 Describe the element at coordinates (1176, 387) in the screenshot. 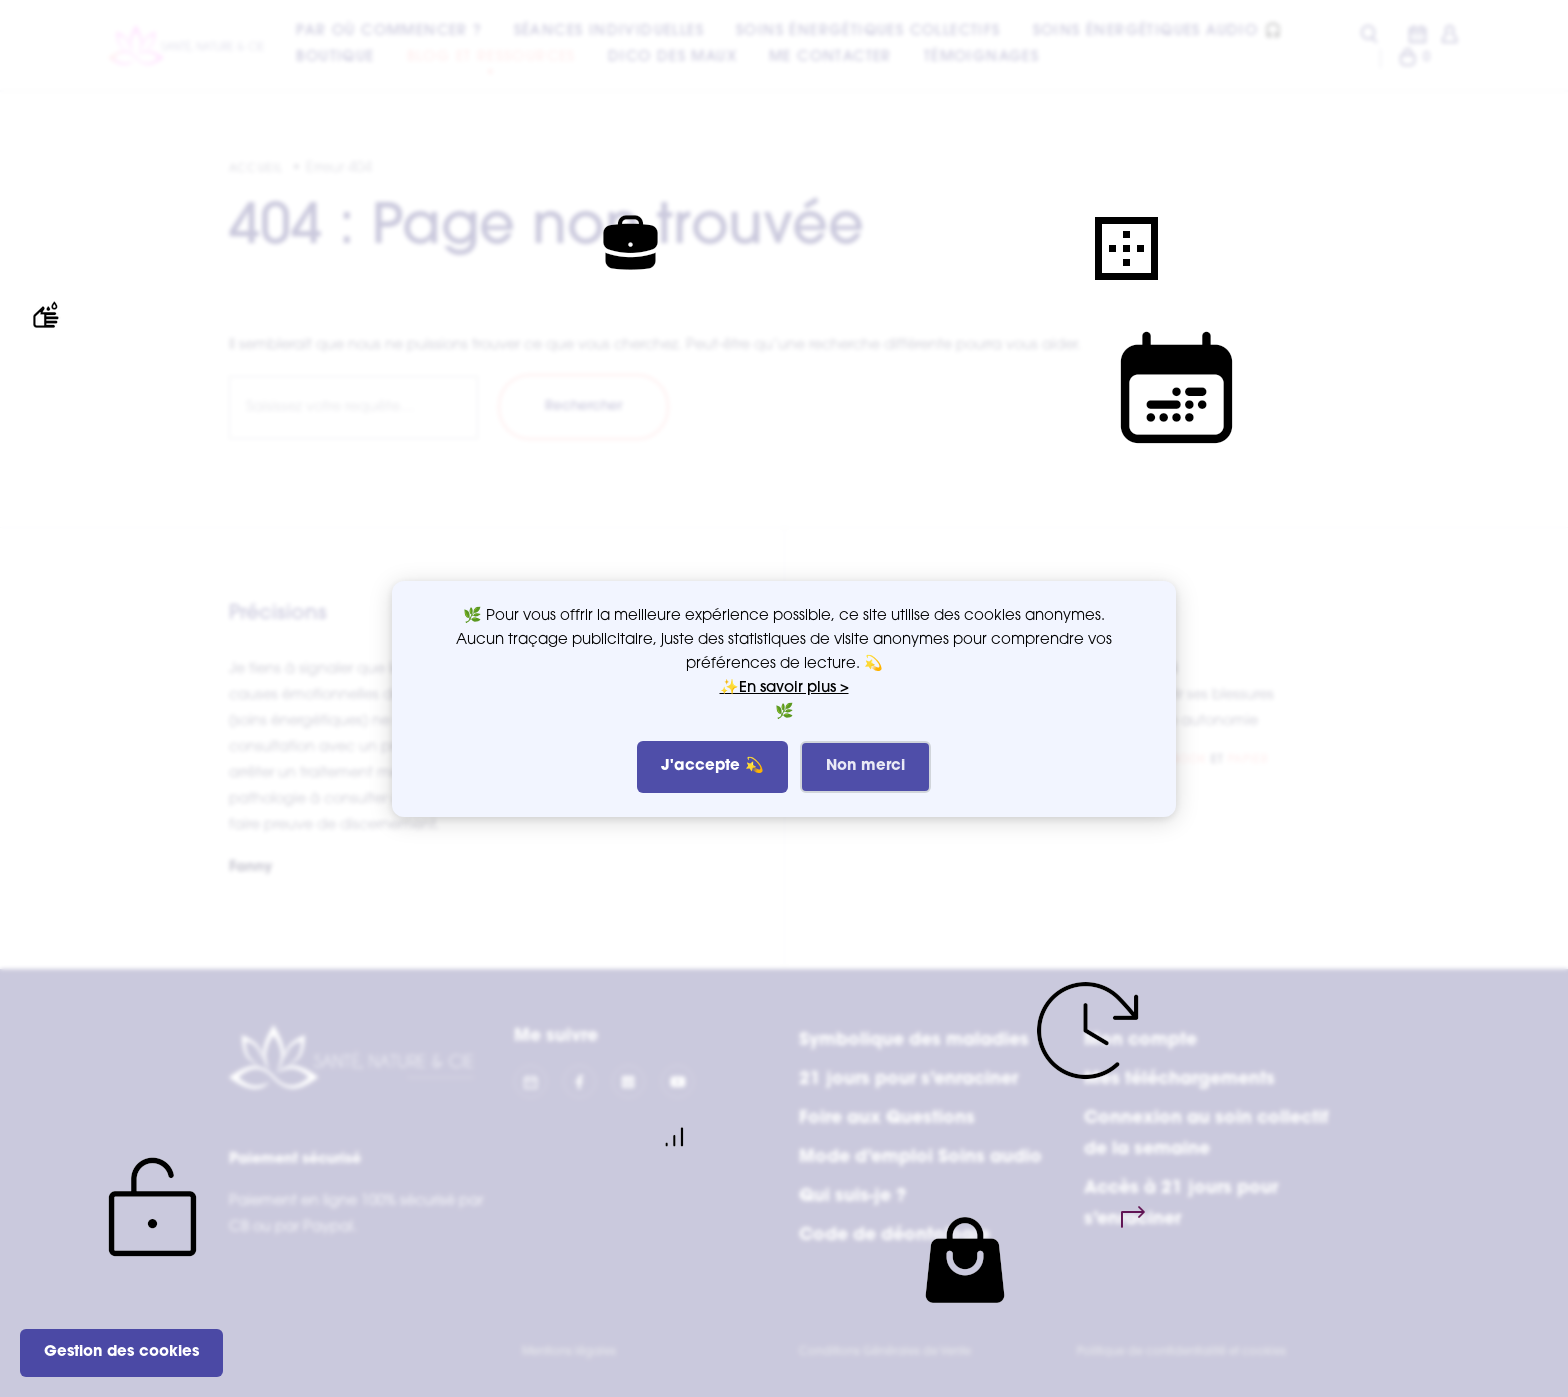

I see `select a date range` at that location.